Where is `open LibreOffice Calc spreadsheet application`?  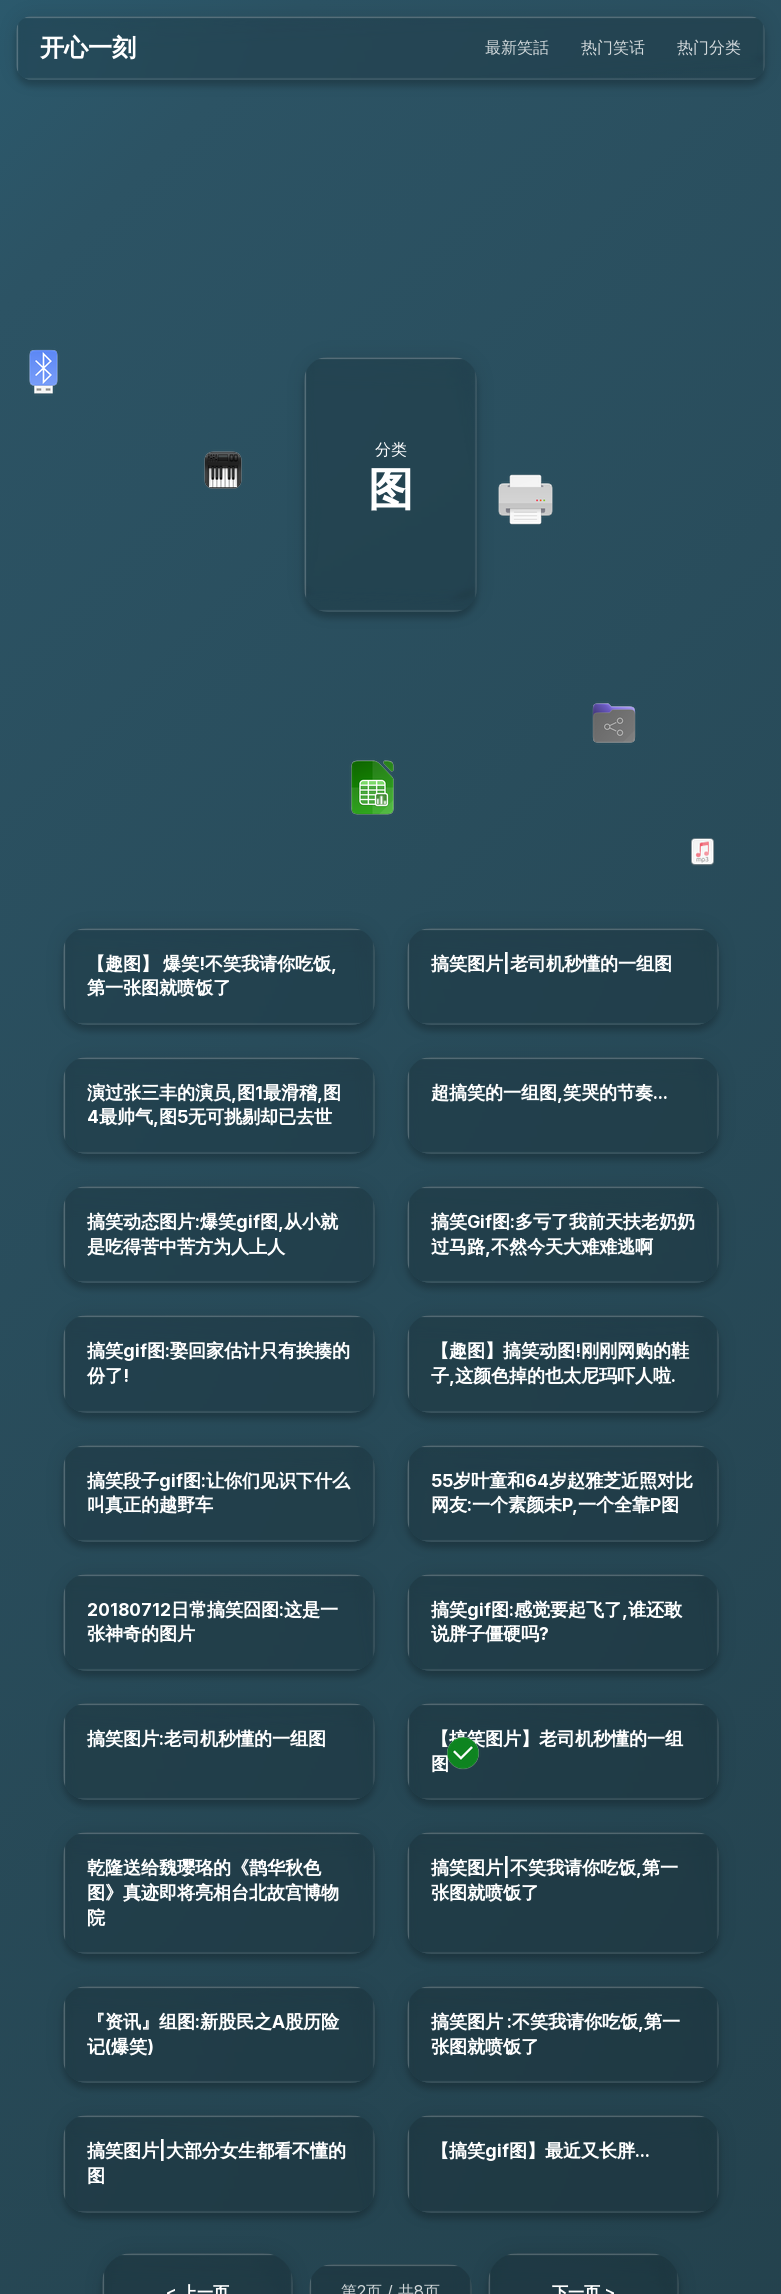 open LibreOffice Calc spreadsheet application is located at coordinates (372, 787).